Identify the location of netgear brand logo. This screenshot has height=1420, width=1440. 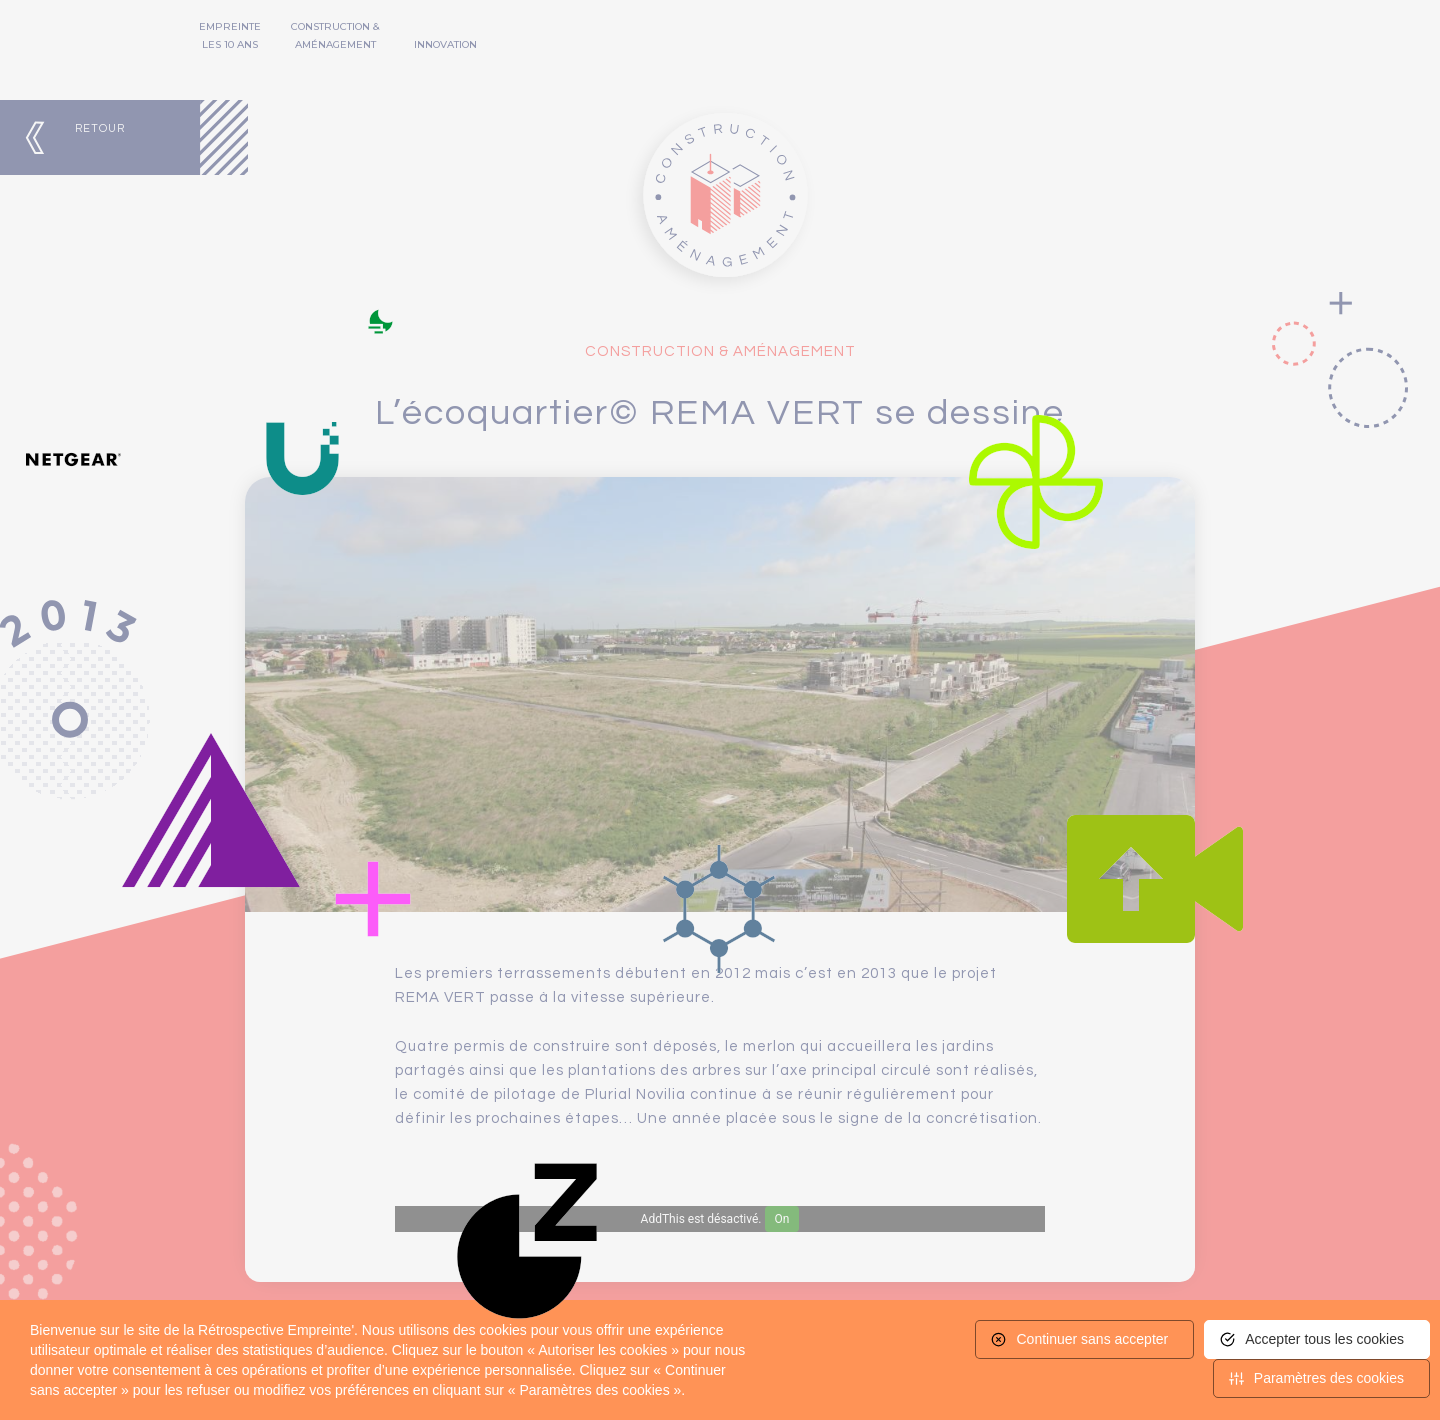
(73, 459).